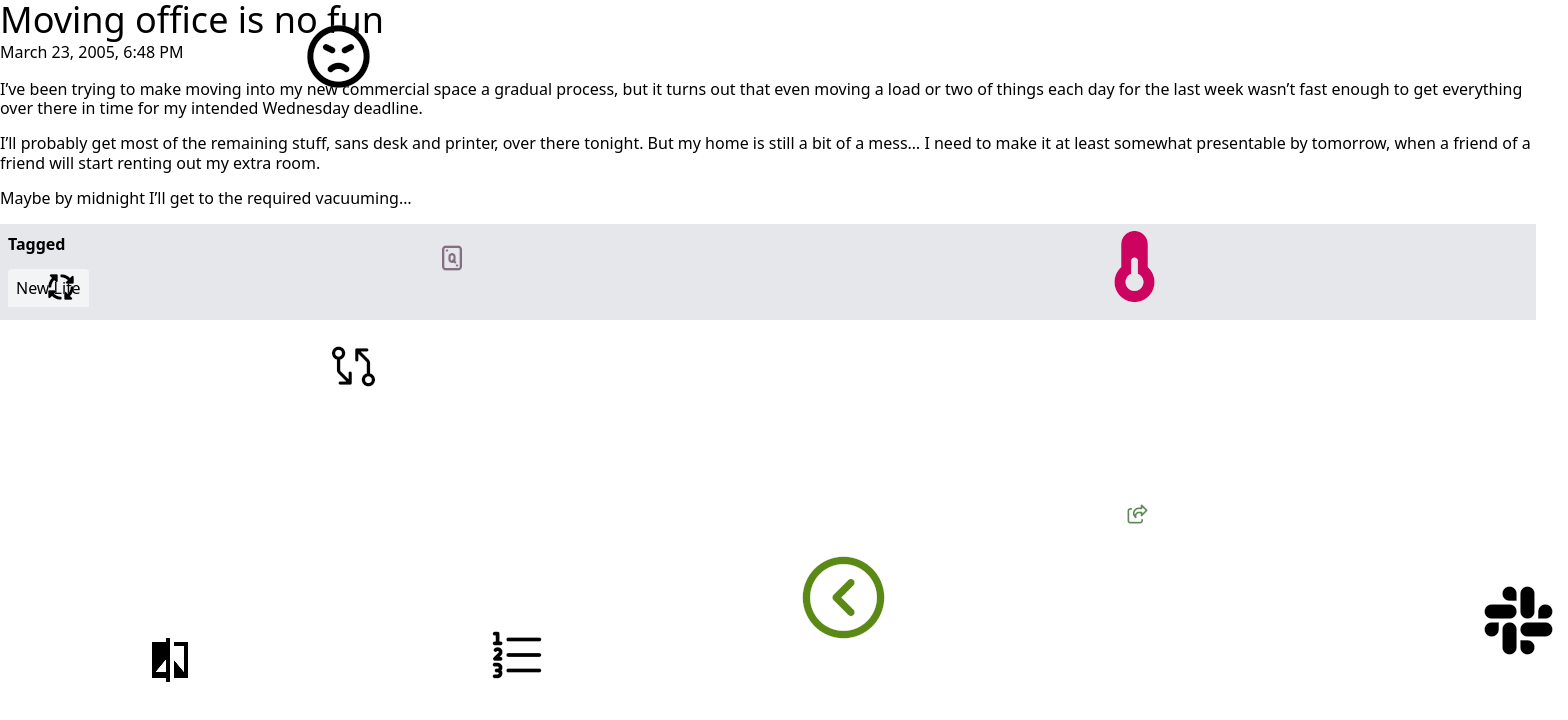 This screenshot has width=1568, height=720. Describe the element at coordinates (170, 660) in the screenshot. I see `compare two images side by side` at that location.